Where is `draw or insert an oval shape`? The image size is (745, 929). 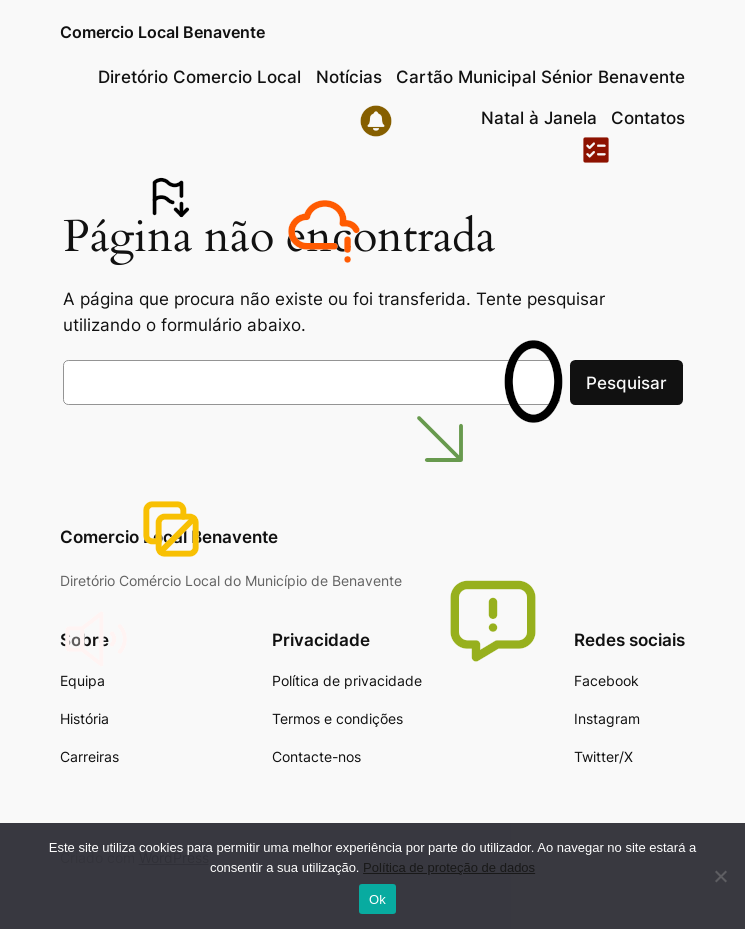 draw or insert an oval shape is located at coordinates (533, 381).